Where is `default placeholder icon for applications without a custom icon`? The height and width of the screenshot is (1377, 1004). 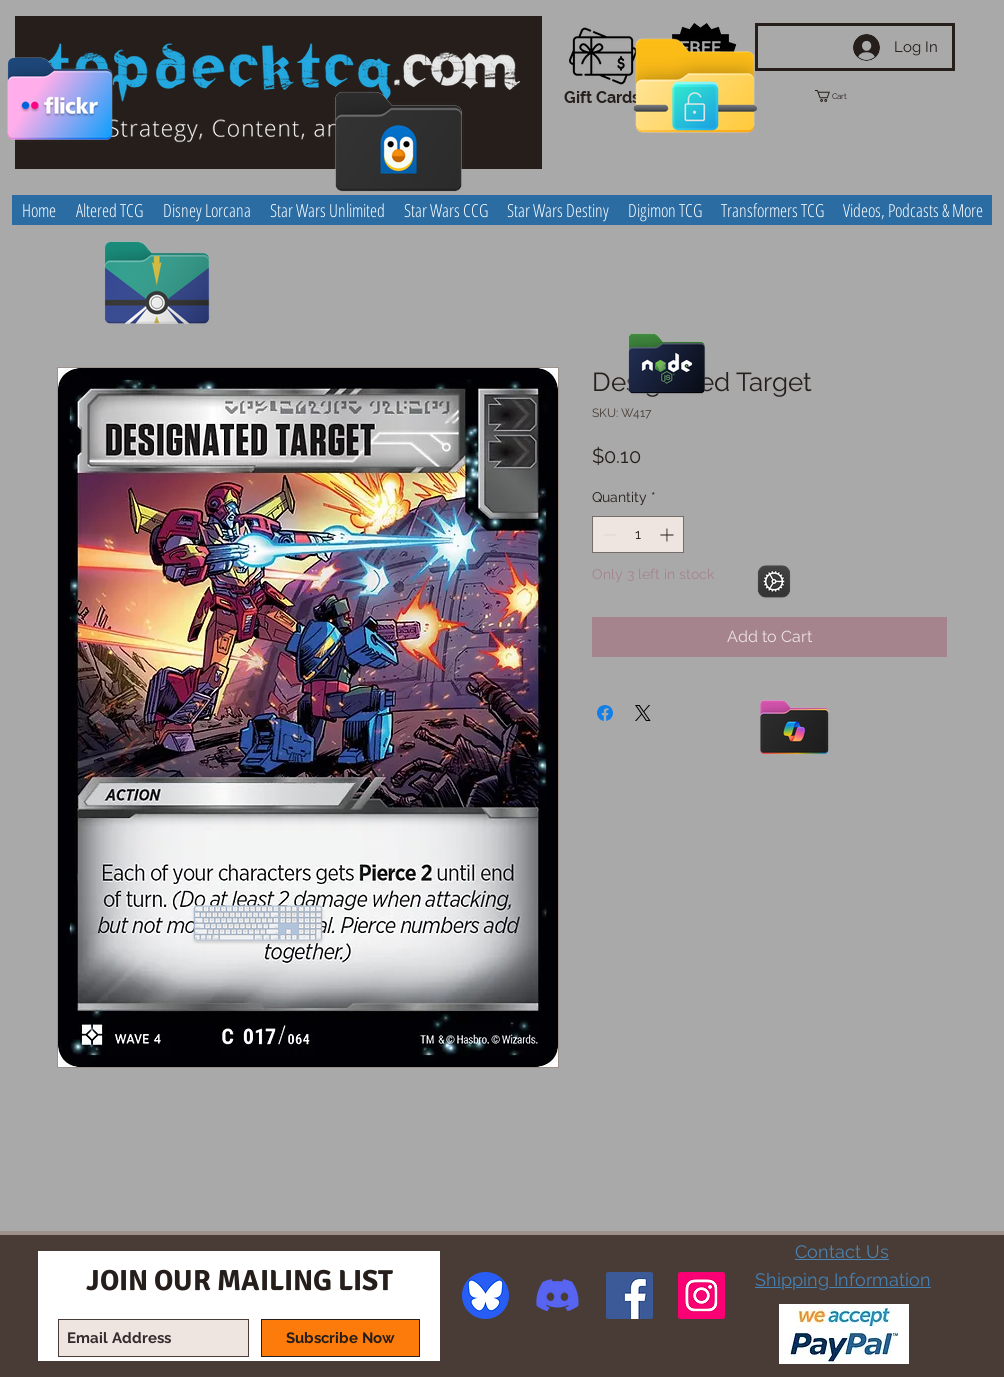 default placeholder icon for applications without a custom icon is located at coordinates (774, 582).